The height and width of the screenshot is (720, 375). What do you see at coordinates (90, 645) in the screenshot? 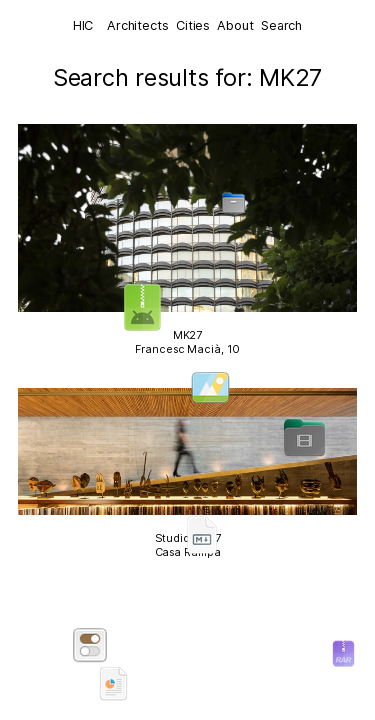
I see `open gnome tweaks to customize system settings` at bounding box center [90, 645].